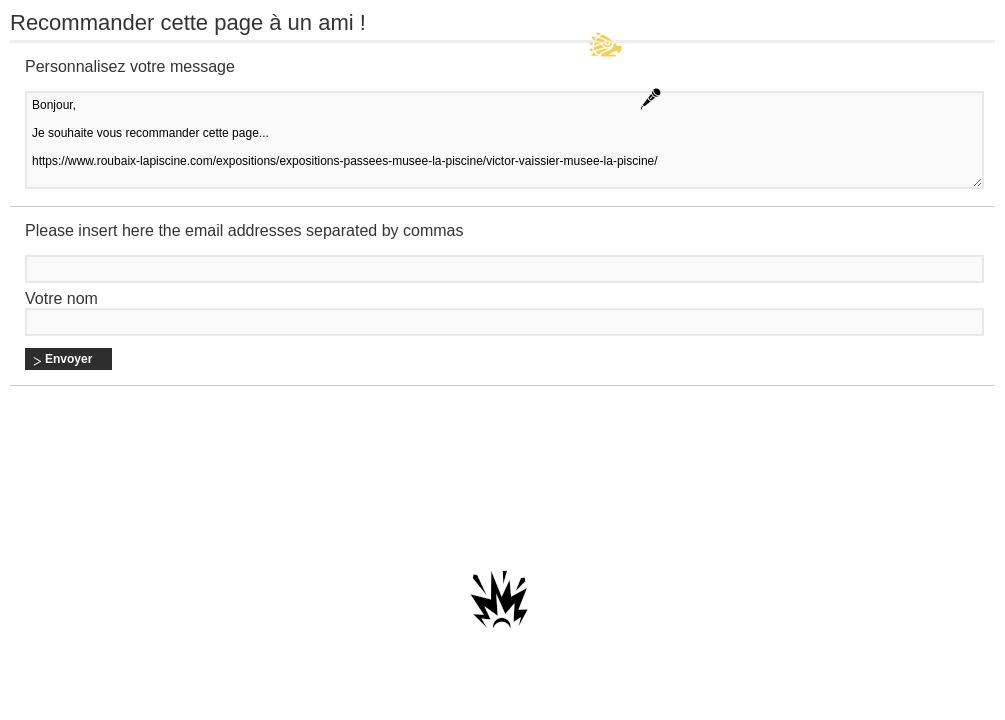 This screenshot has height=720, width=1005. Describe the element at coordinates (605, 44) in the screenshot. I see `aztec eagle symbol or cultural icon` at that location.